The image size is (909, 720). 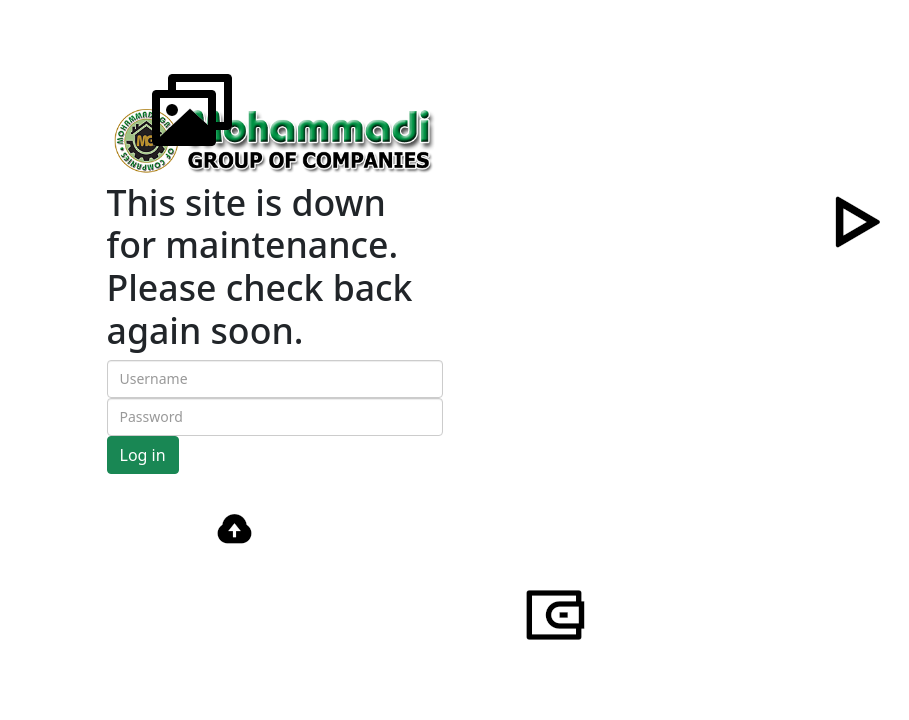 I want to click on play media or video content, so click(x=855, y=222).